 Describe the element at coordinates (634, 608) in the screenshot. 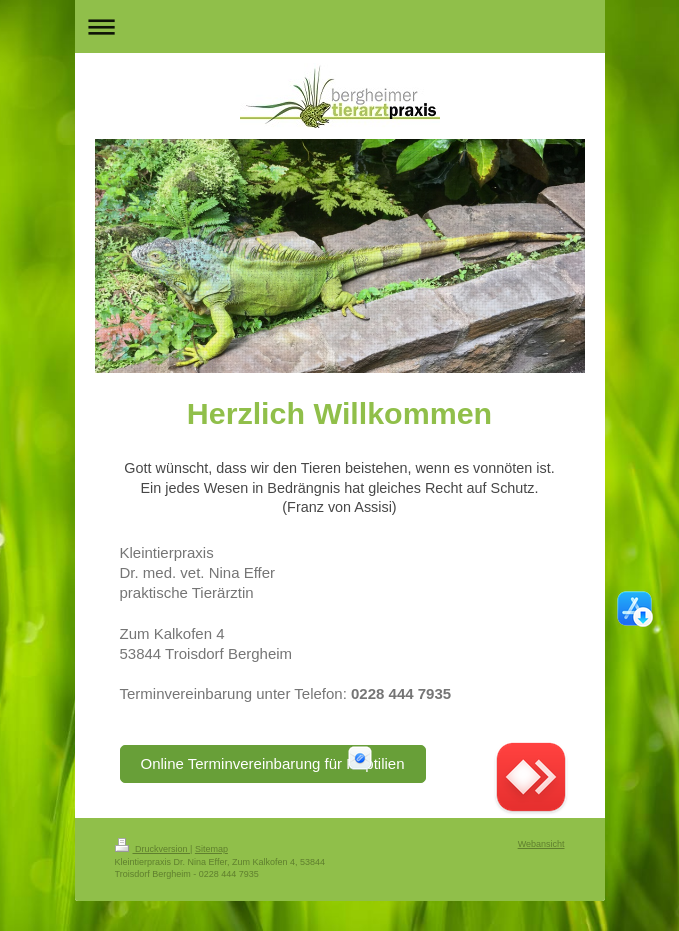

I see `install or download new applications` at that location.